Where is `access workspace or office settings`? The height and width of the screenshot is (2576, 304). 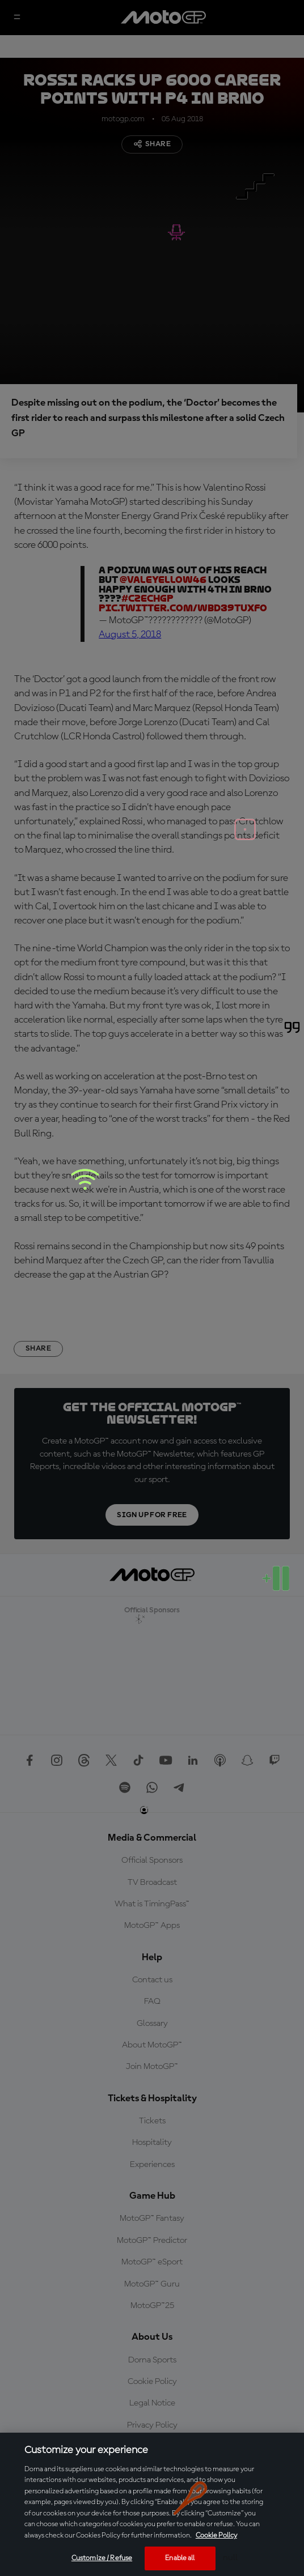 access workspace or office settings is located at coordinates (176, 232).